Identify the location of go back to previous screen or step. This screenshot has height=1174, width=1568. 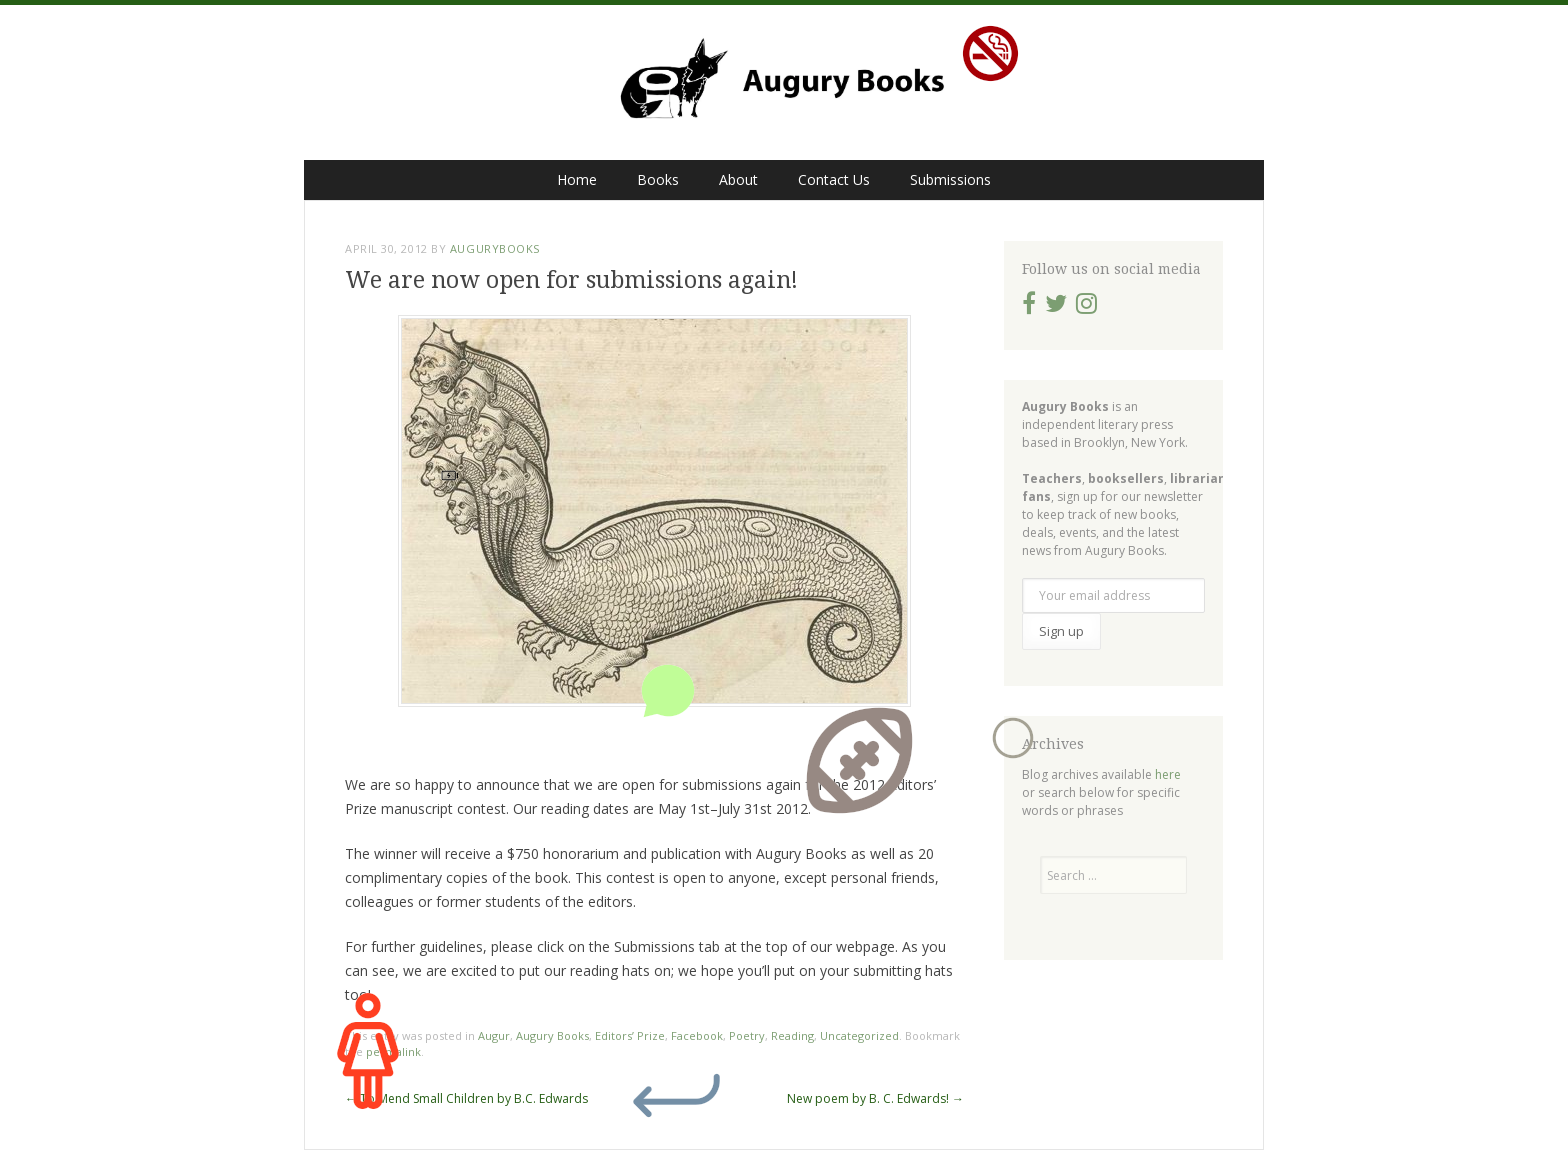
(676, 1095).